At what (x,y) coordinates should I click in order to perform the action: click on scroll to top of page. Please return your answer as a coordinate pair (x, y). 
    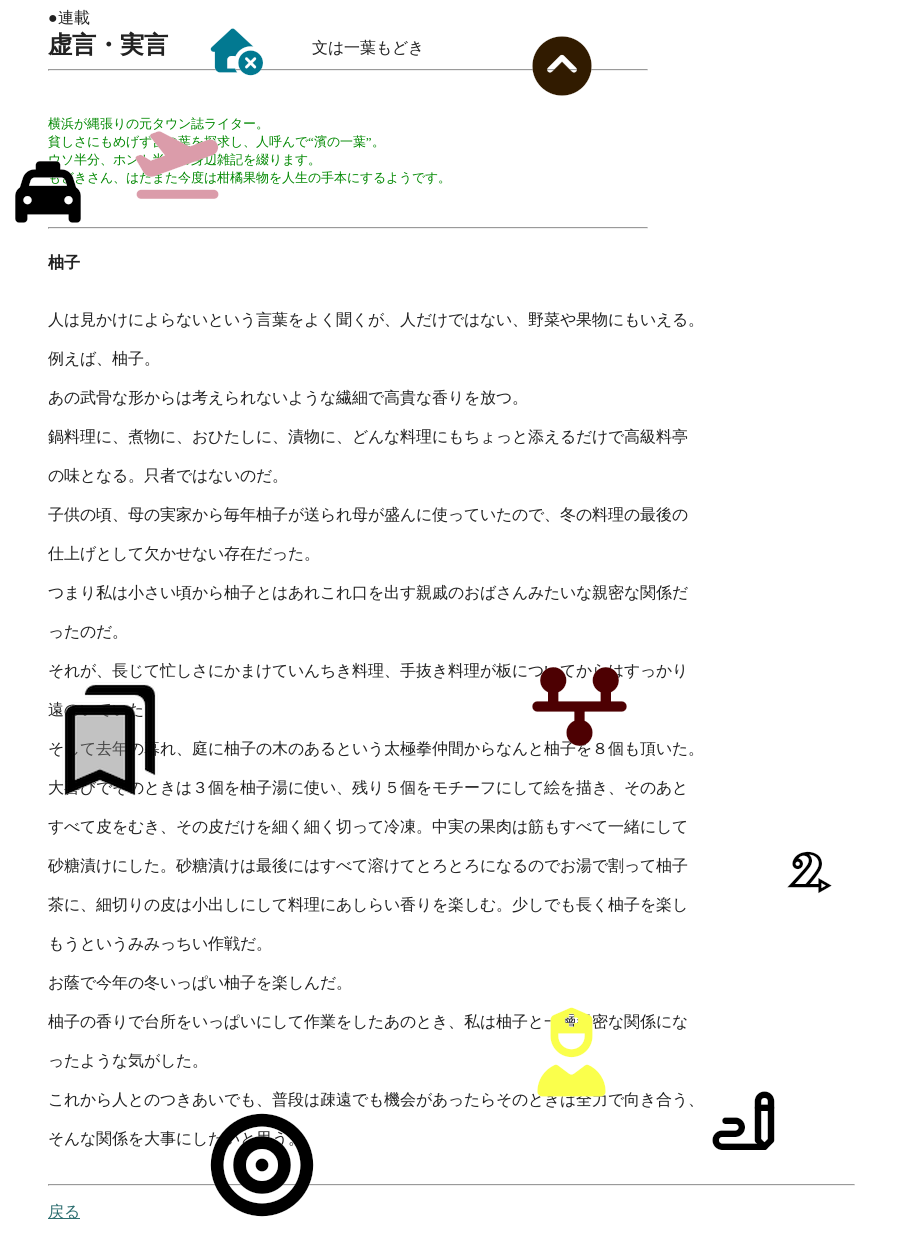
    Looking at the image, I should click on (562, 66).